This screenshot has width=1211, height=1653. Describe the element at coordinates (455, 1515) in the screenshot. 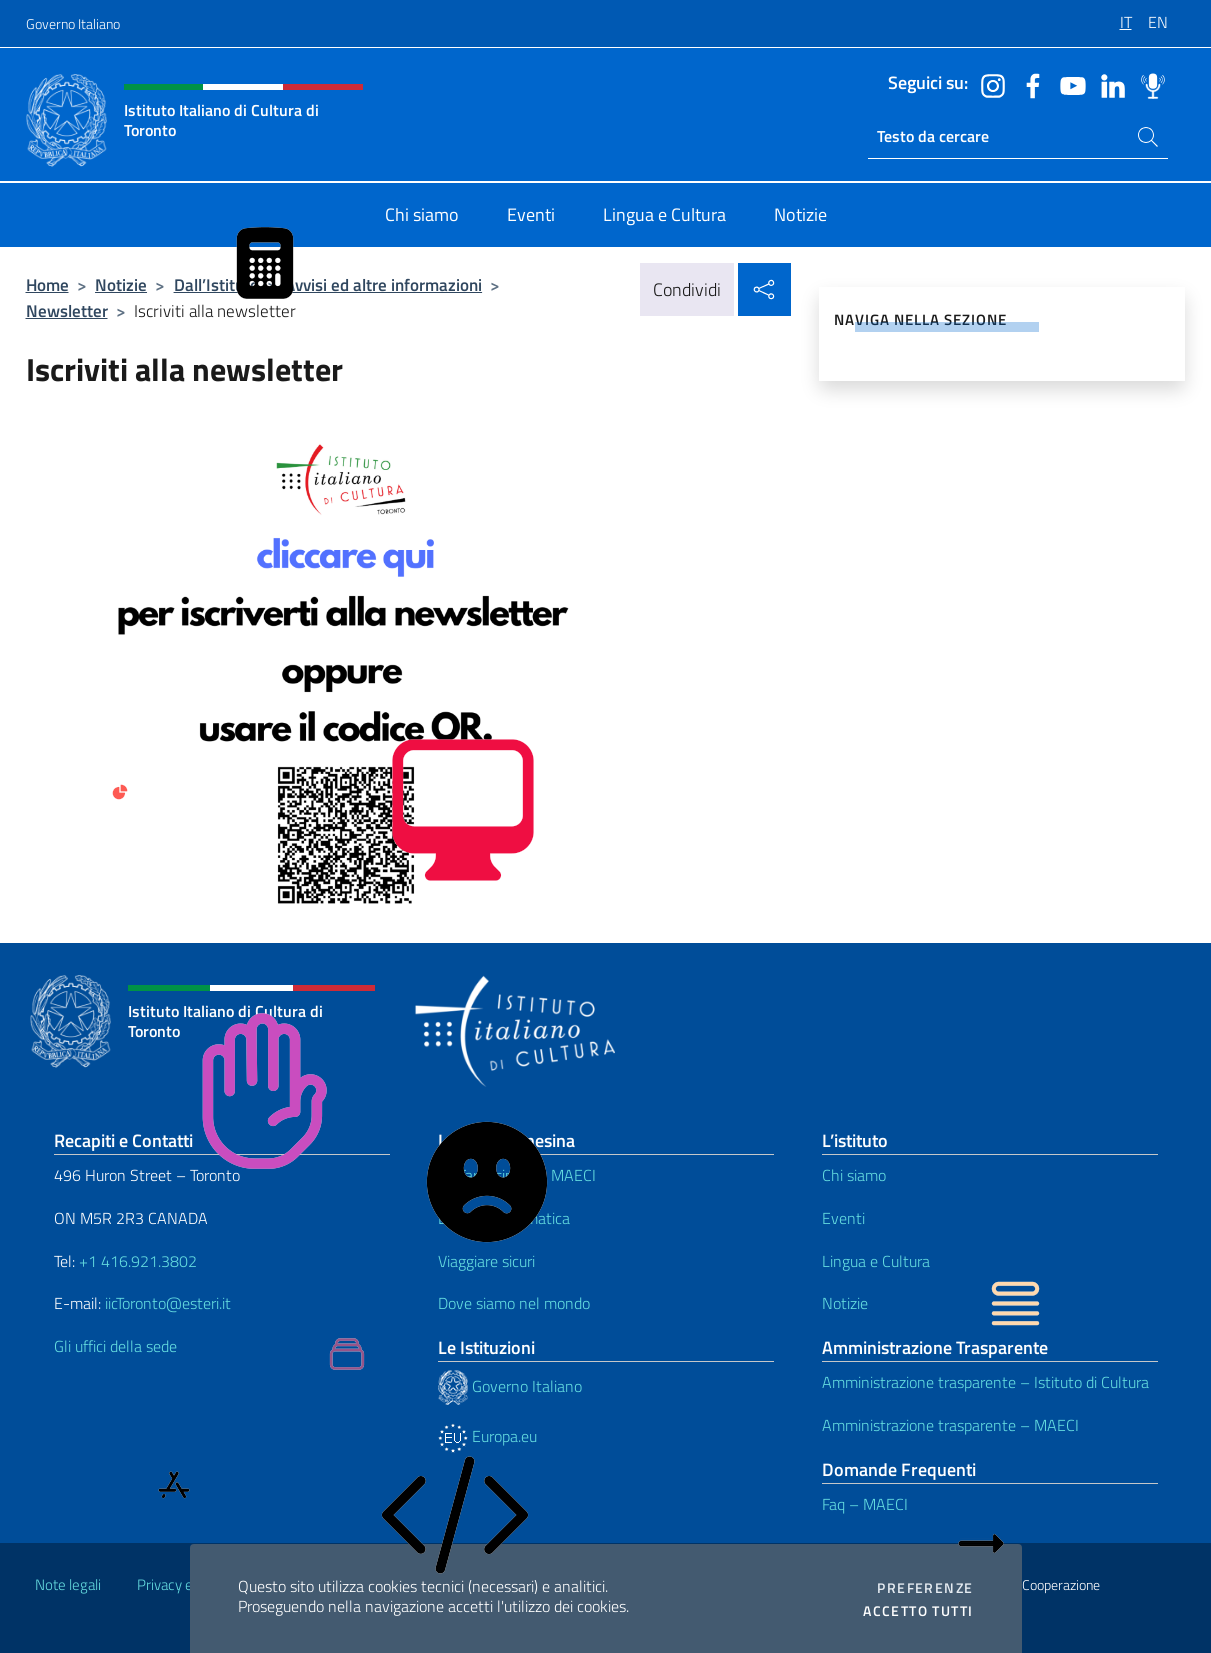

I see `view or edit source code` at that location.